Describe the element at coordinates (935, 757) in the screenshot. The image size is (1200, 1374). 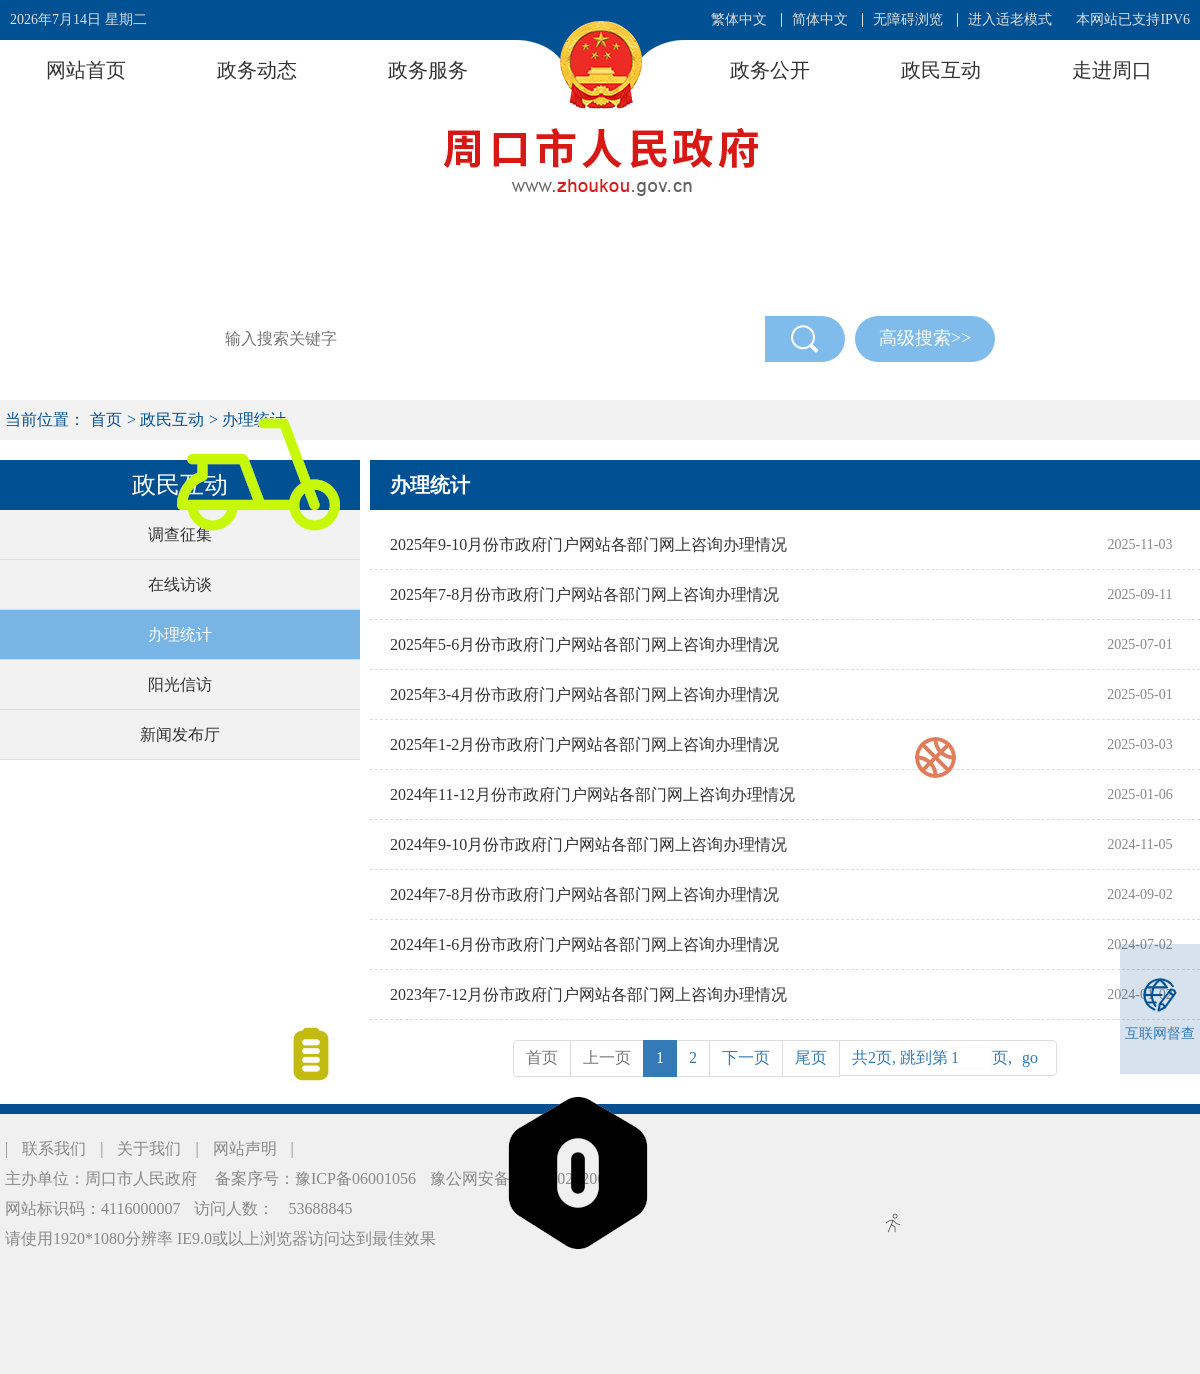
I see `access basketball or sports-related content` at that location.